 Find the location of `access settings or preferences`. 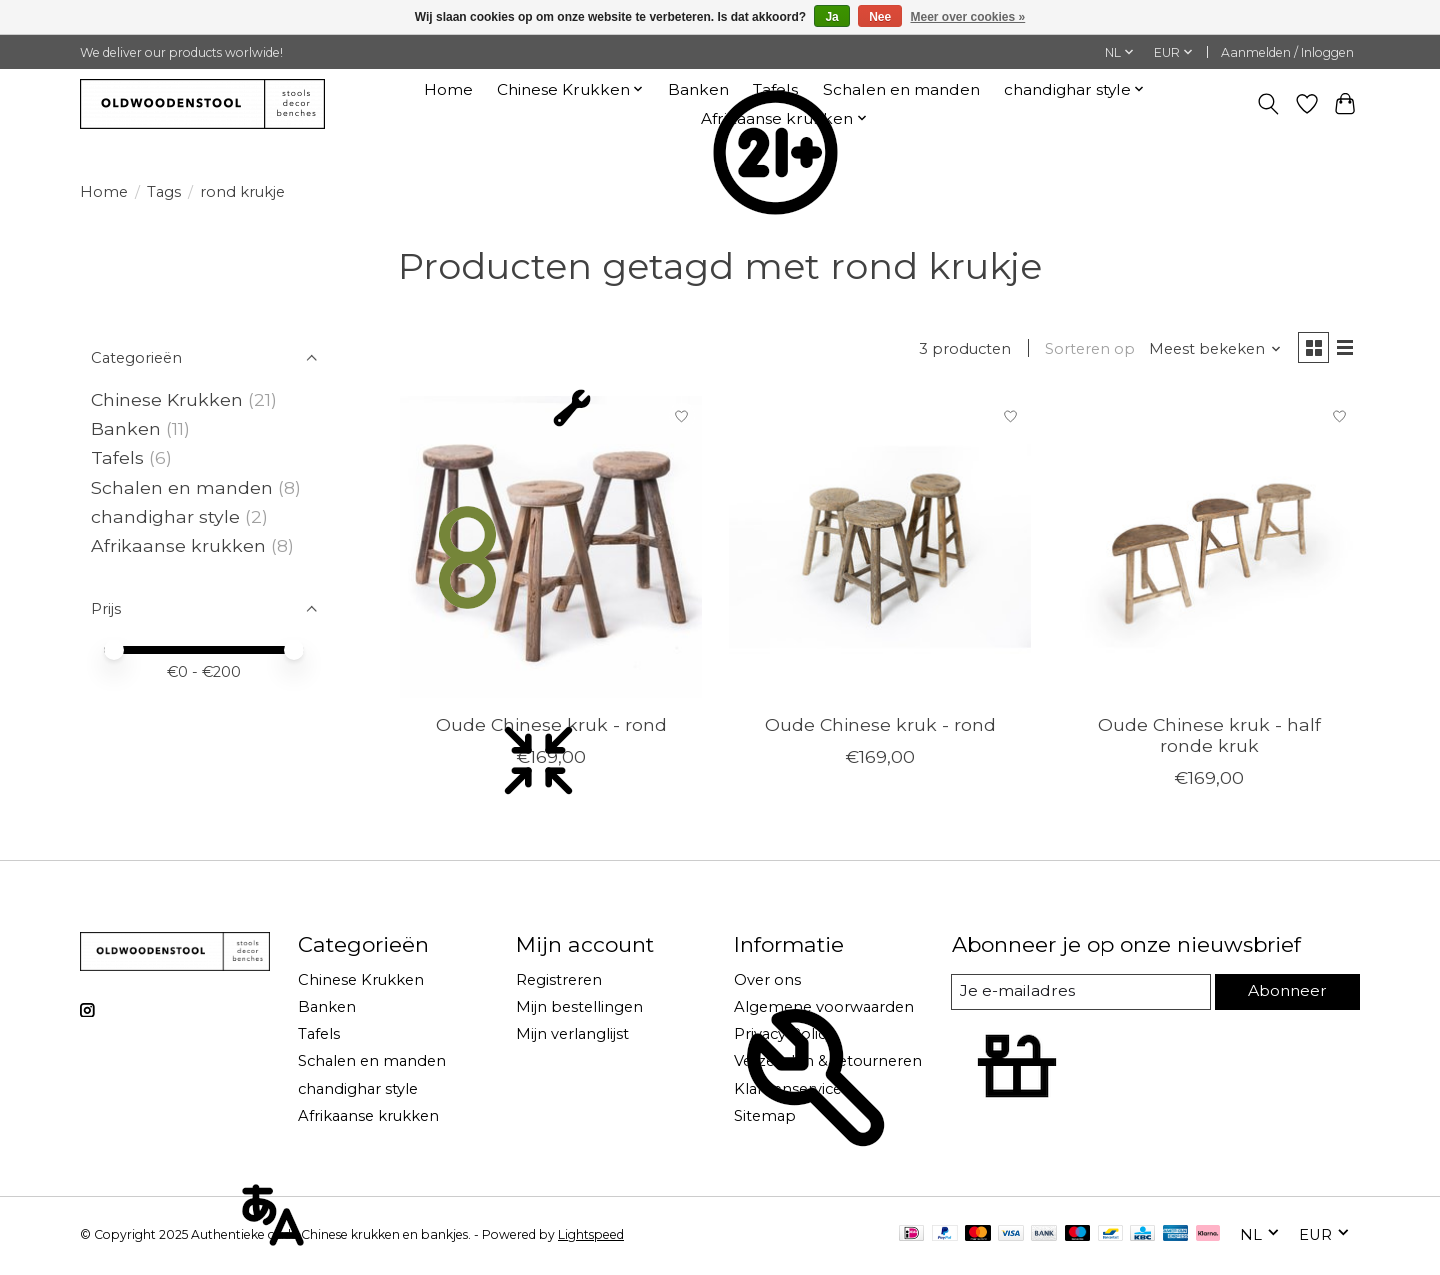

access settings or preferences is located at coordinates (572, 408).